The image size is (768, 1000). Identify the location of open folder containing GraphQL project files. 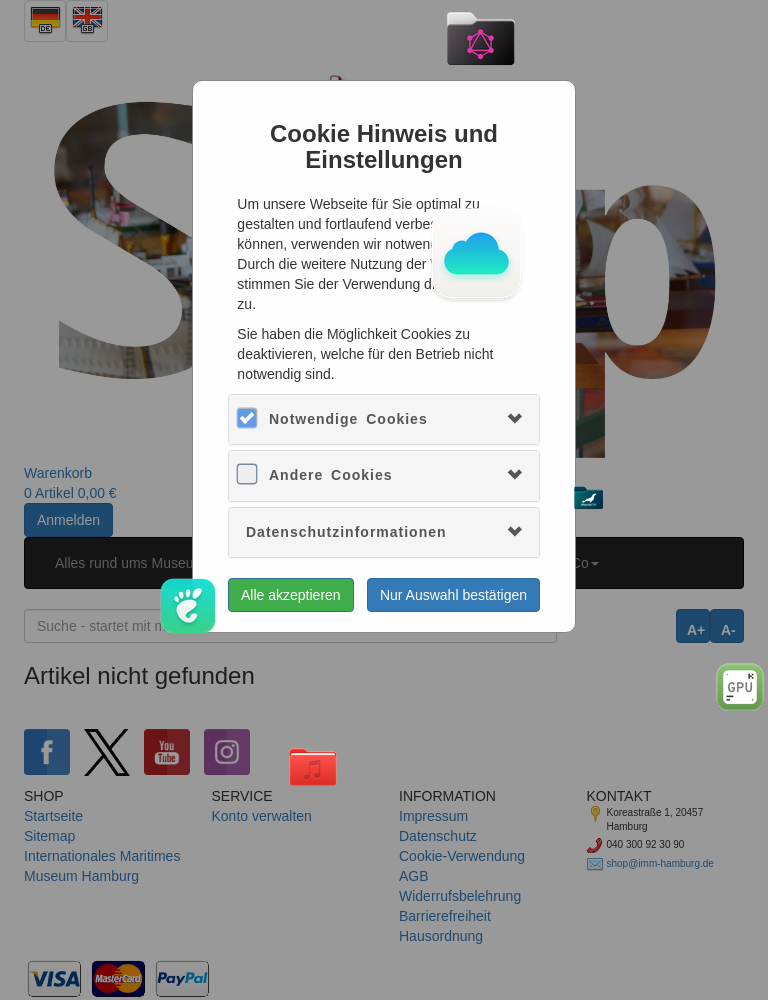
(480, 40).